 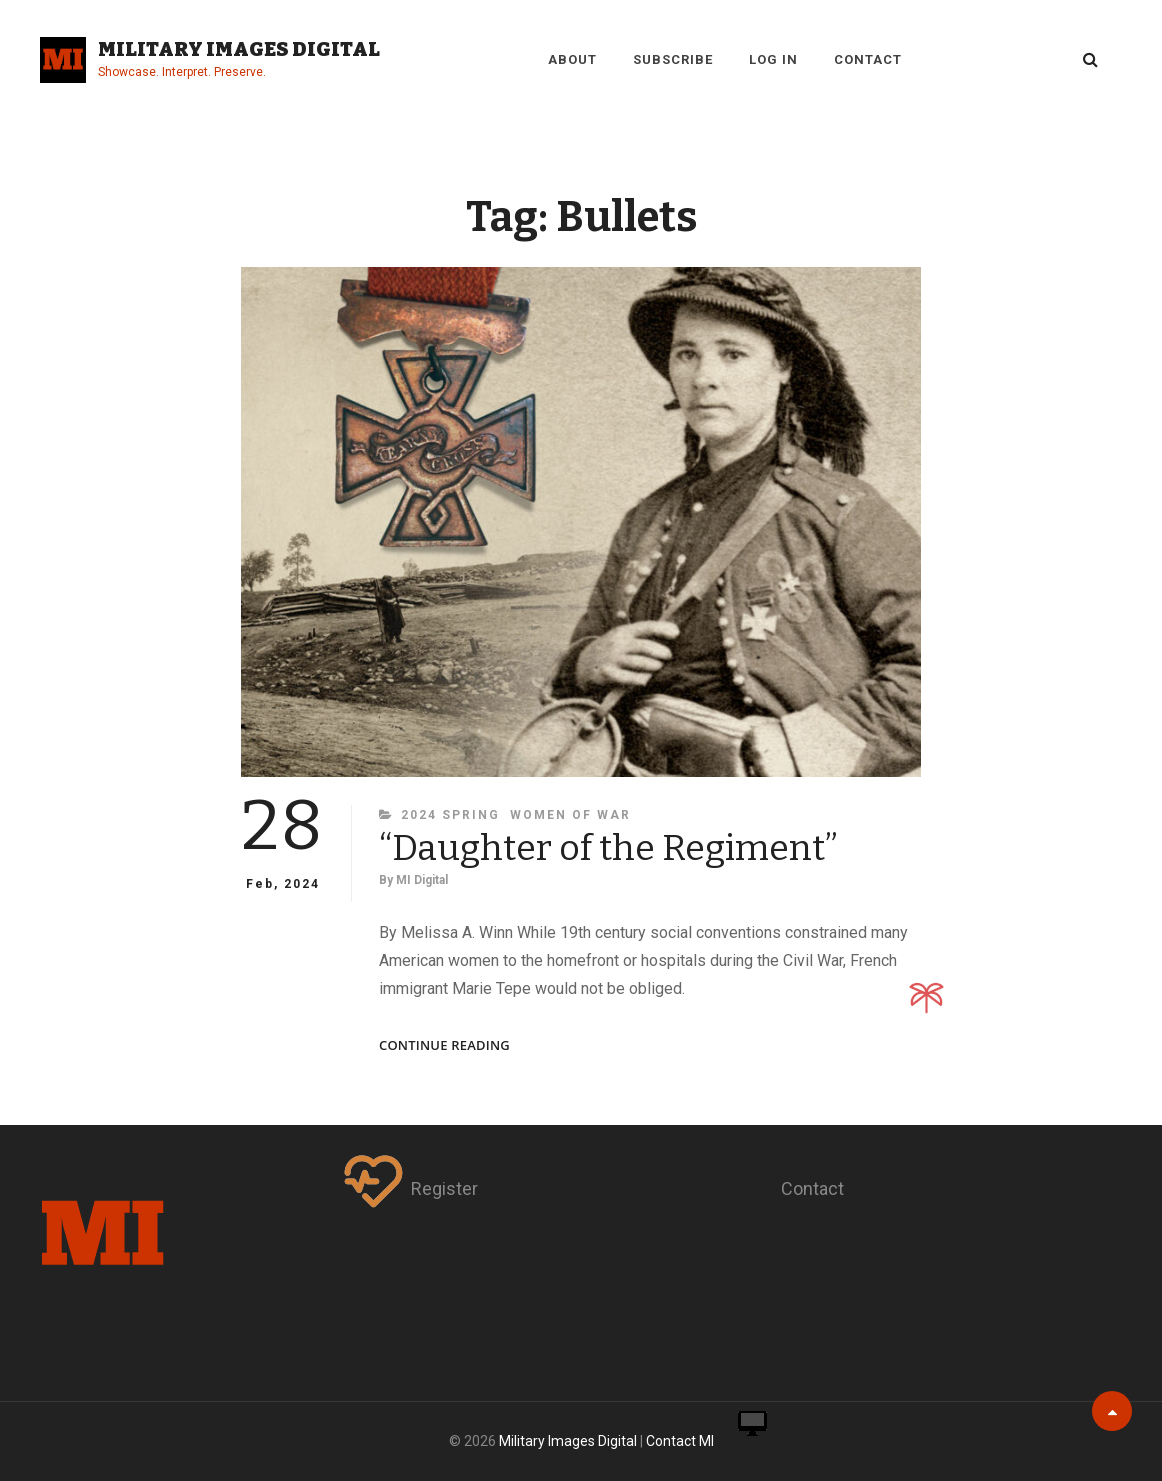 What do you see at coordinates (373, 1178) in the screenshot?
I see `view health or fitness metrics` at bounding box center [373, 1178].